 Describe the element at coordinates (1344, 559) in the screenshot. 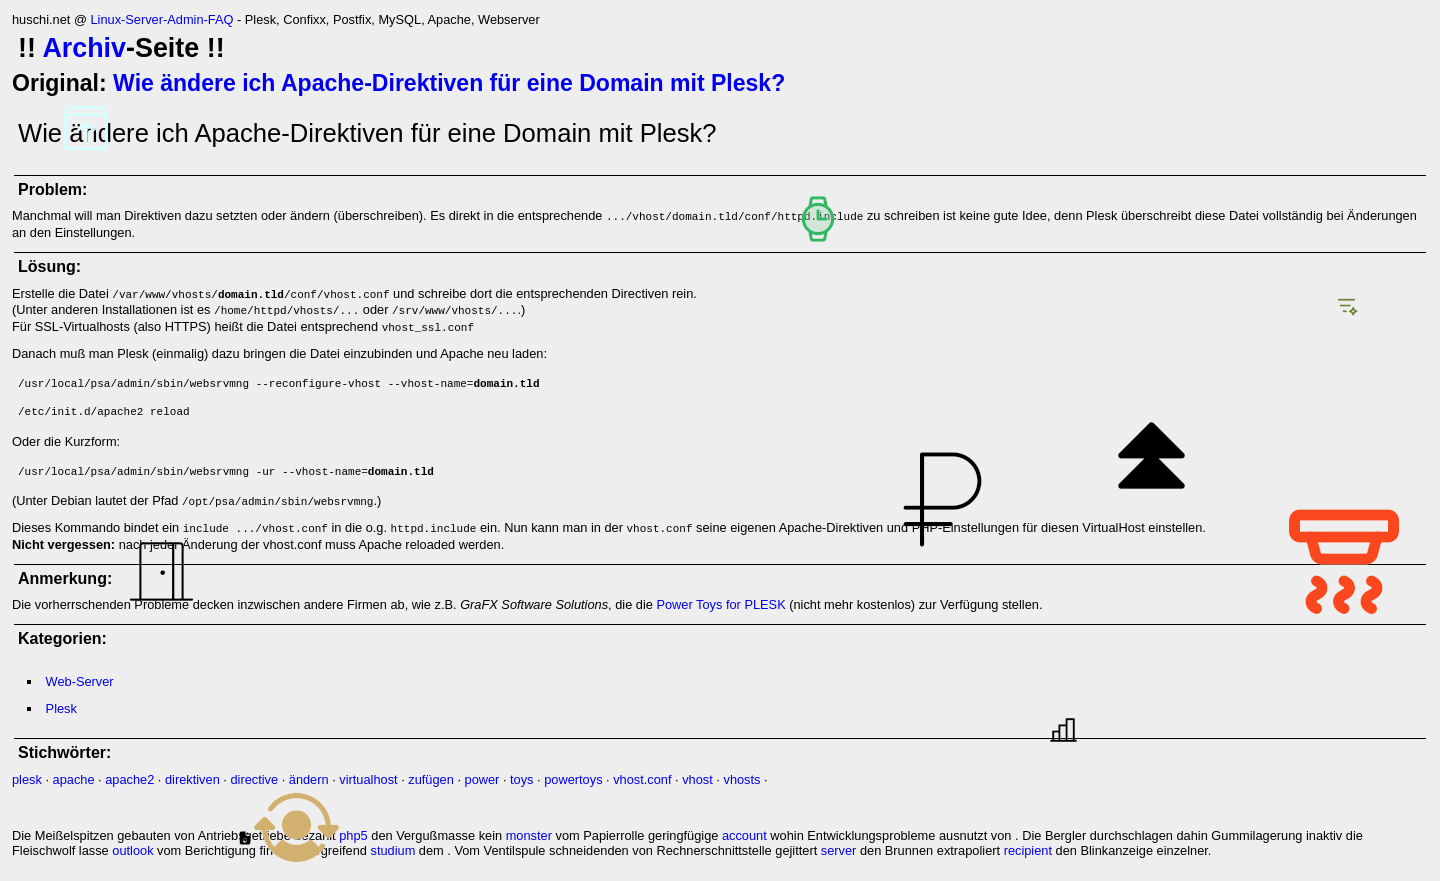

I see `smoke detector alert or status indicator` at that location.